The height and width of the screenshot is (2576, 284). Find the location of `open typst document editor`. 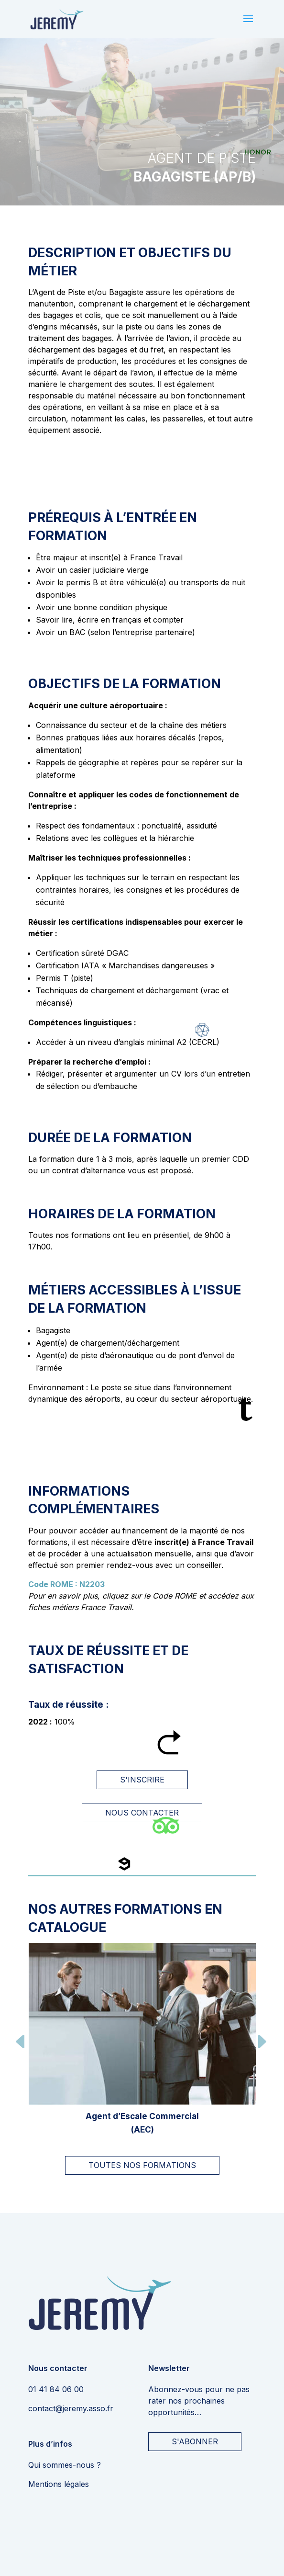

open typst document editor is located at coordinates (245, 1409).